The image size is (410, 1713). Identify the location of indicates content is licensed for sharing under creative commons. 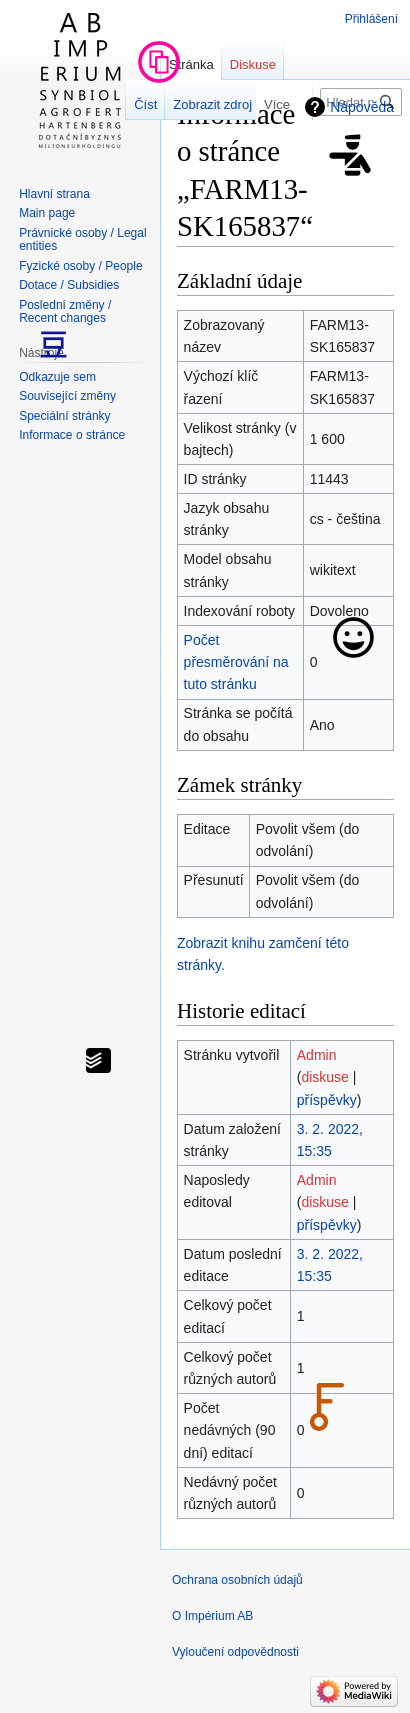
(159, 62).